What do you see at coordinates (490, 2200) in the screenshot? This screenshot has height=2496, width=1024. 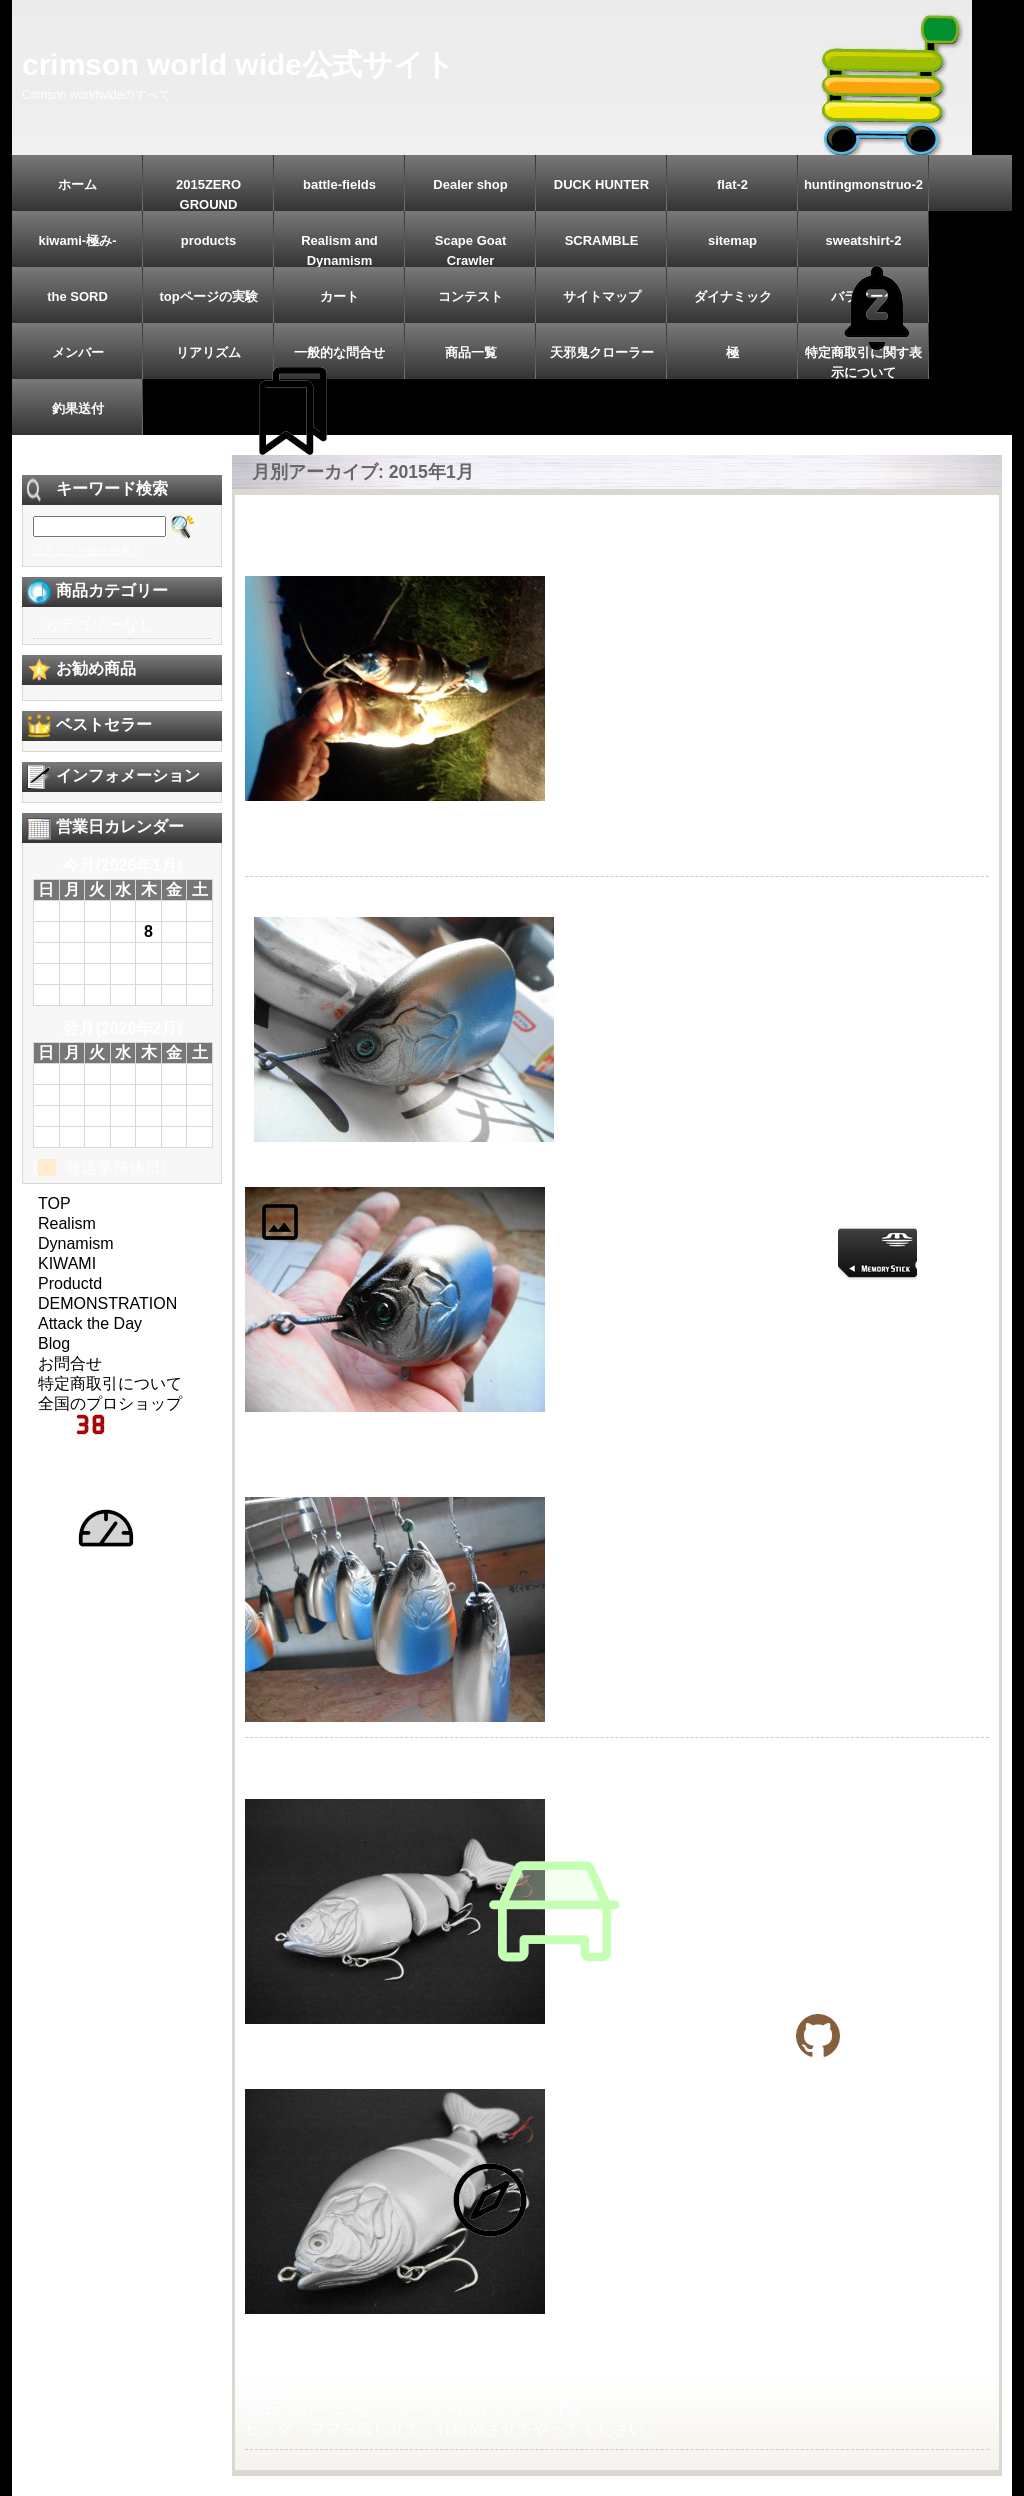 I see `access navigation or directions` at bounding box center [490, 2200].